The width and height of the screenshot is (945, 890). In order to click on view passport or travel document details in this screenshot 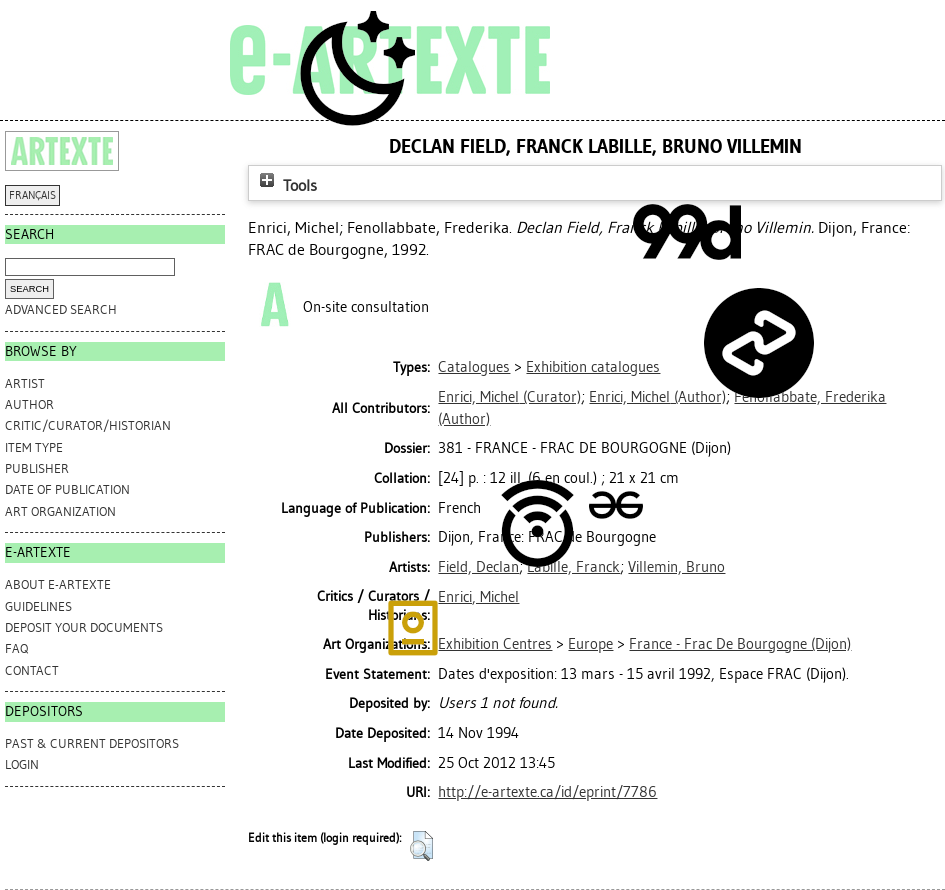, I will do `click(413, 628)`.